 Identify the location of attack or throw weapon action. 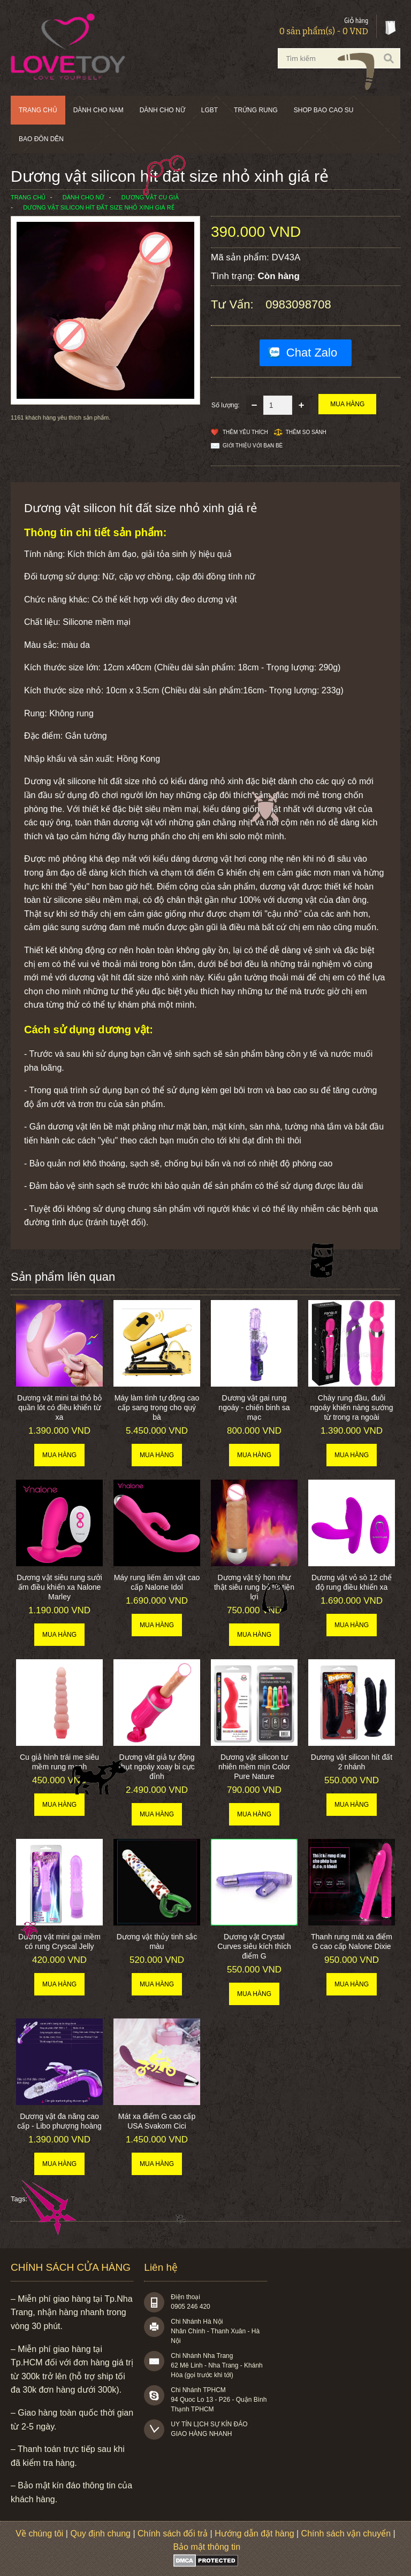
(49, 2207).